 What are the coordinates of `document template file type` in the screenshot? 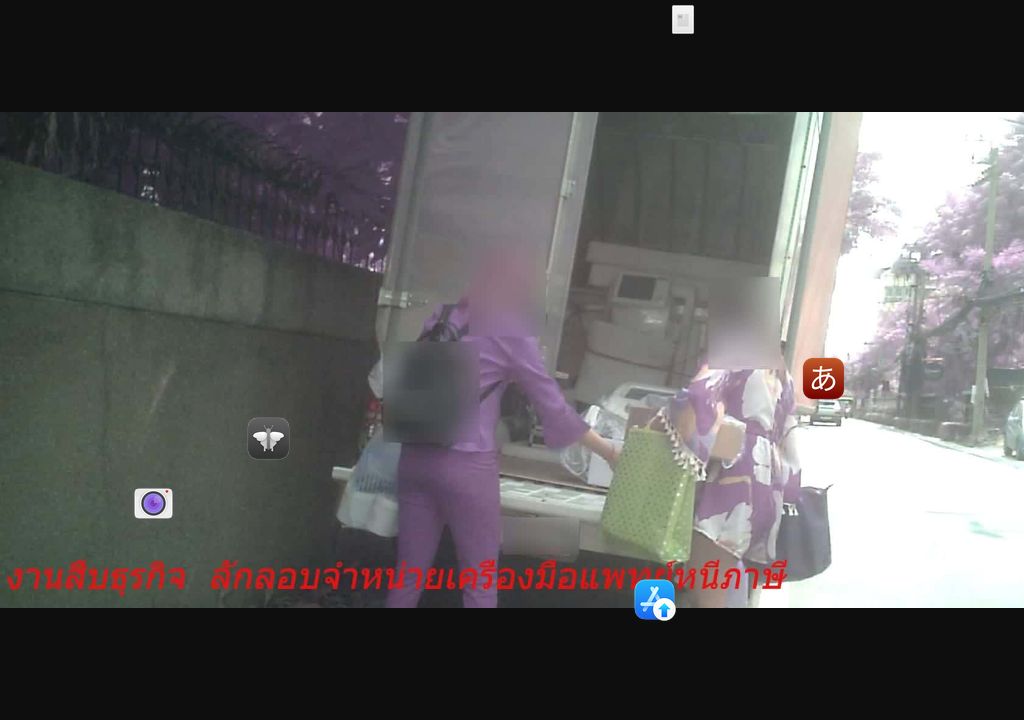 It's located at (683, 20).